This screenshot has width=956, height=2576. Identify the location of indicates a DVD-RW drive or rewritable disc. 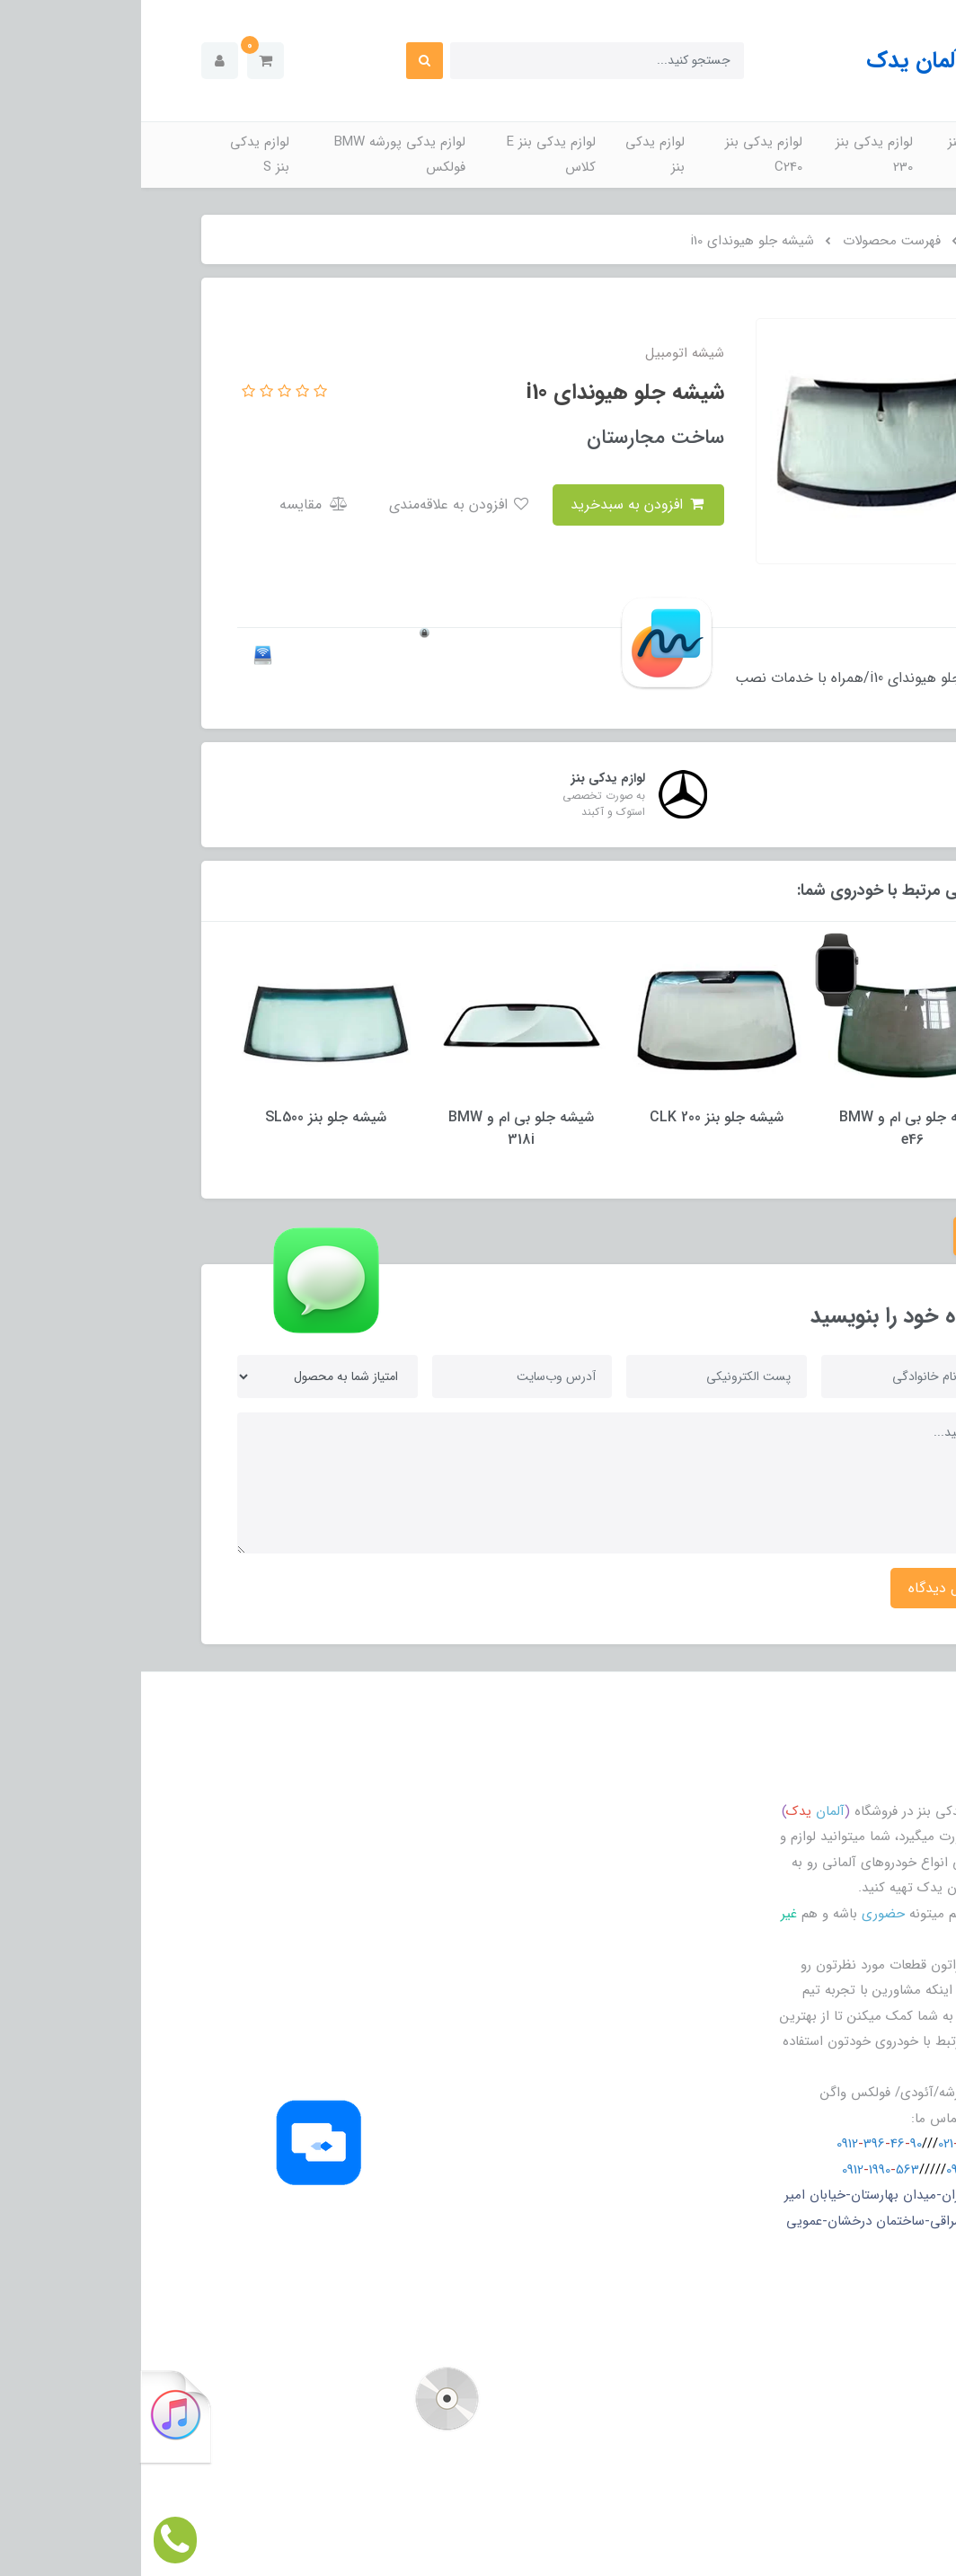
(447, 2398).